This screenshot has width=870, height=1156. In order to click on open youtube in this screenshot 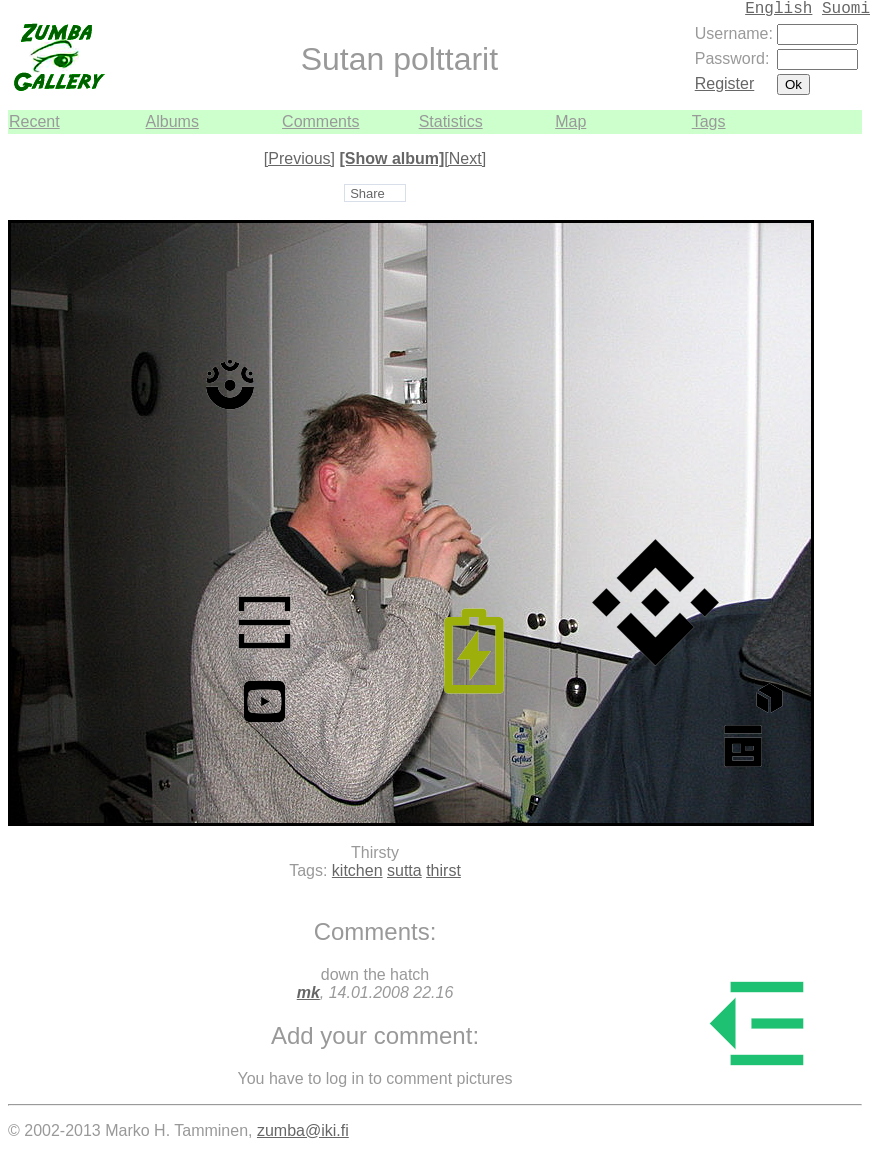, I will do `click(264, 701)`.